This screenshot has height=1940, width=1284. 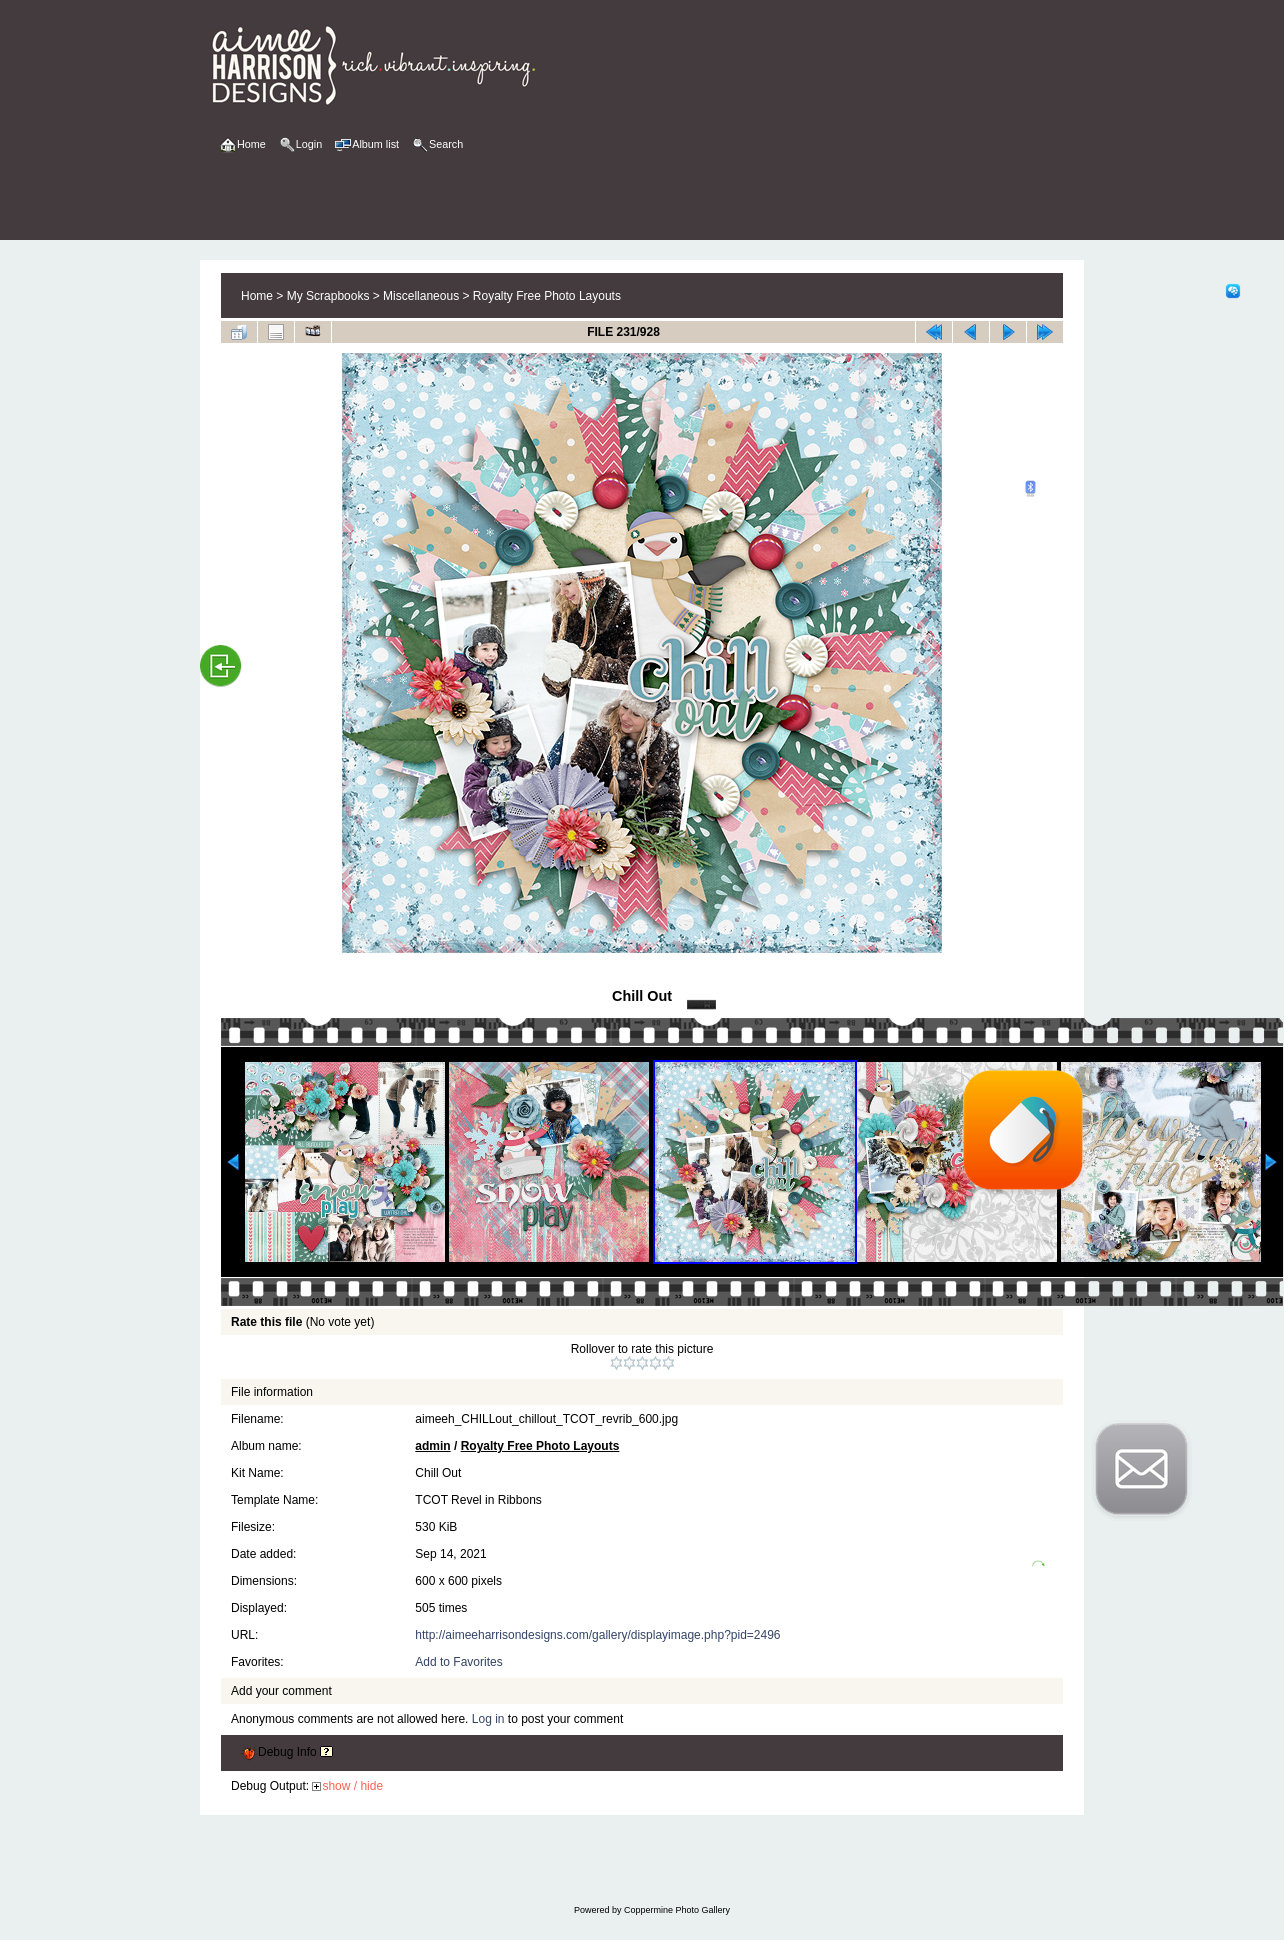 I want to click on redo the last undone action, so click(x=1038, y=1563).